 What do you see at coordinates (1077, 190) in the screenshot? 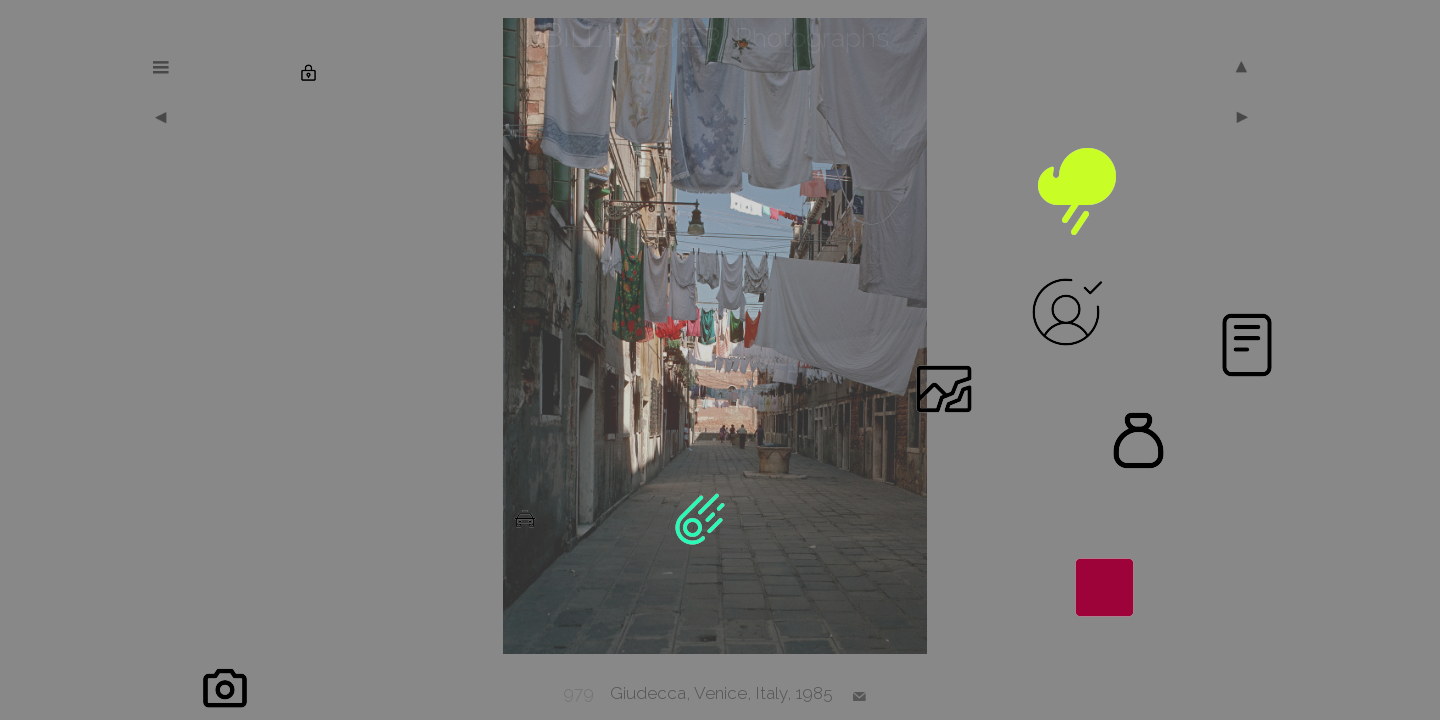
I see `indicates rainy weather conditions` at bounding box center [1077, 190].